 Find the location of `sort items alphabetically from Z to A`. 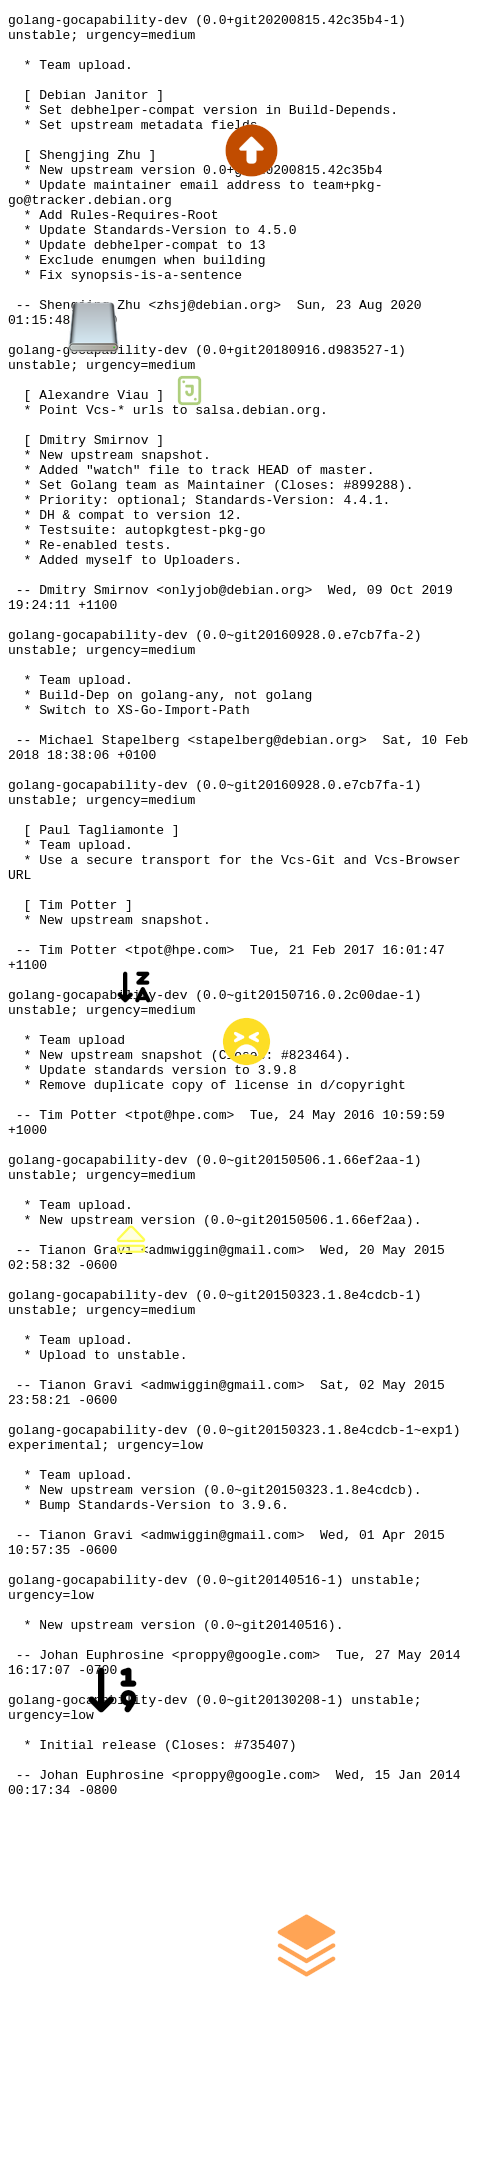

sort items alphabetically from Z to A is located at coordinates (134, 987).